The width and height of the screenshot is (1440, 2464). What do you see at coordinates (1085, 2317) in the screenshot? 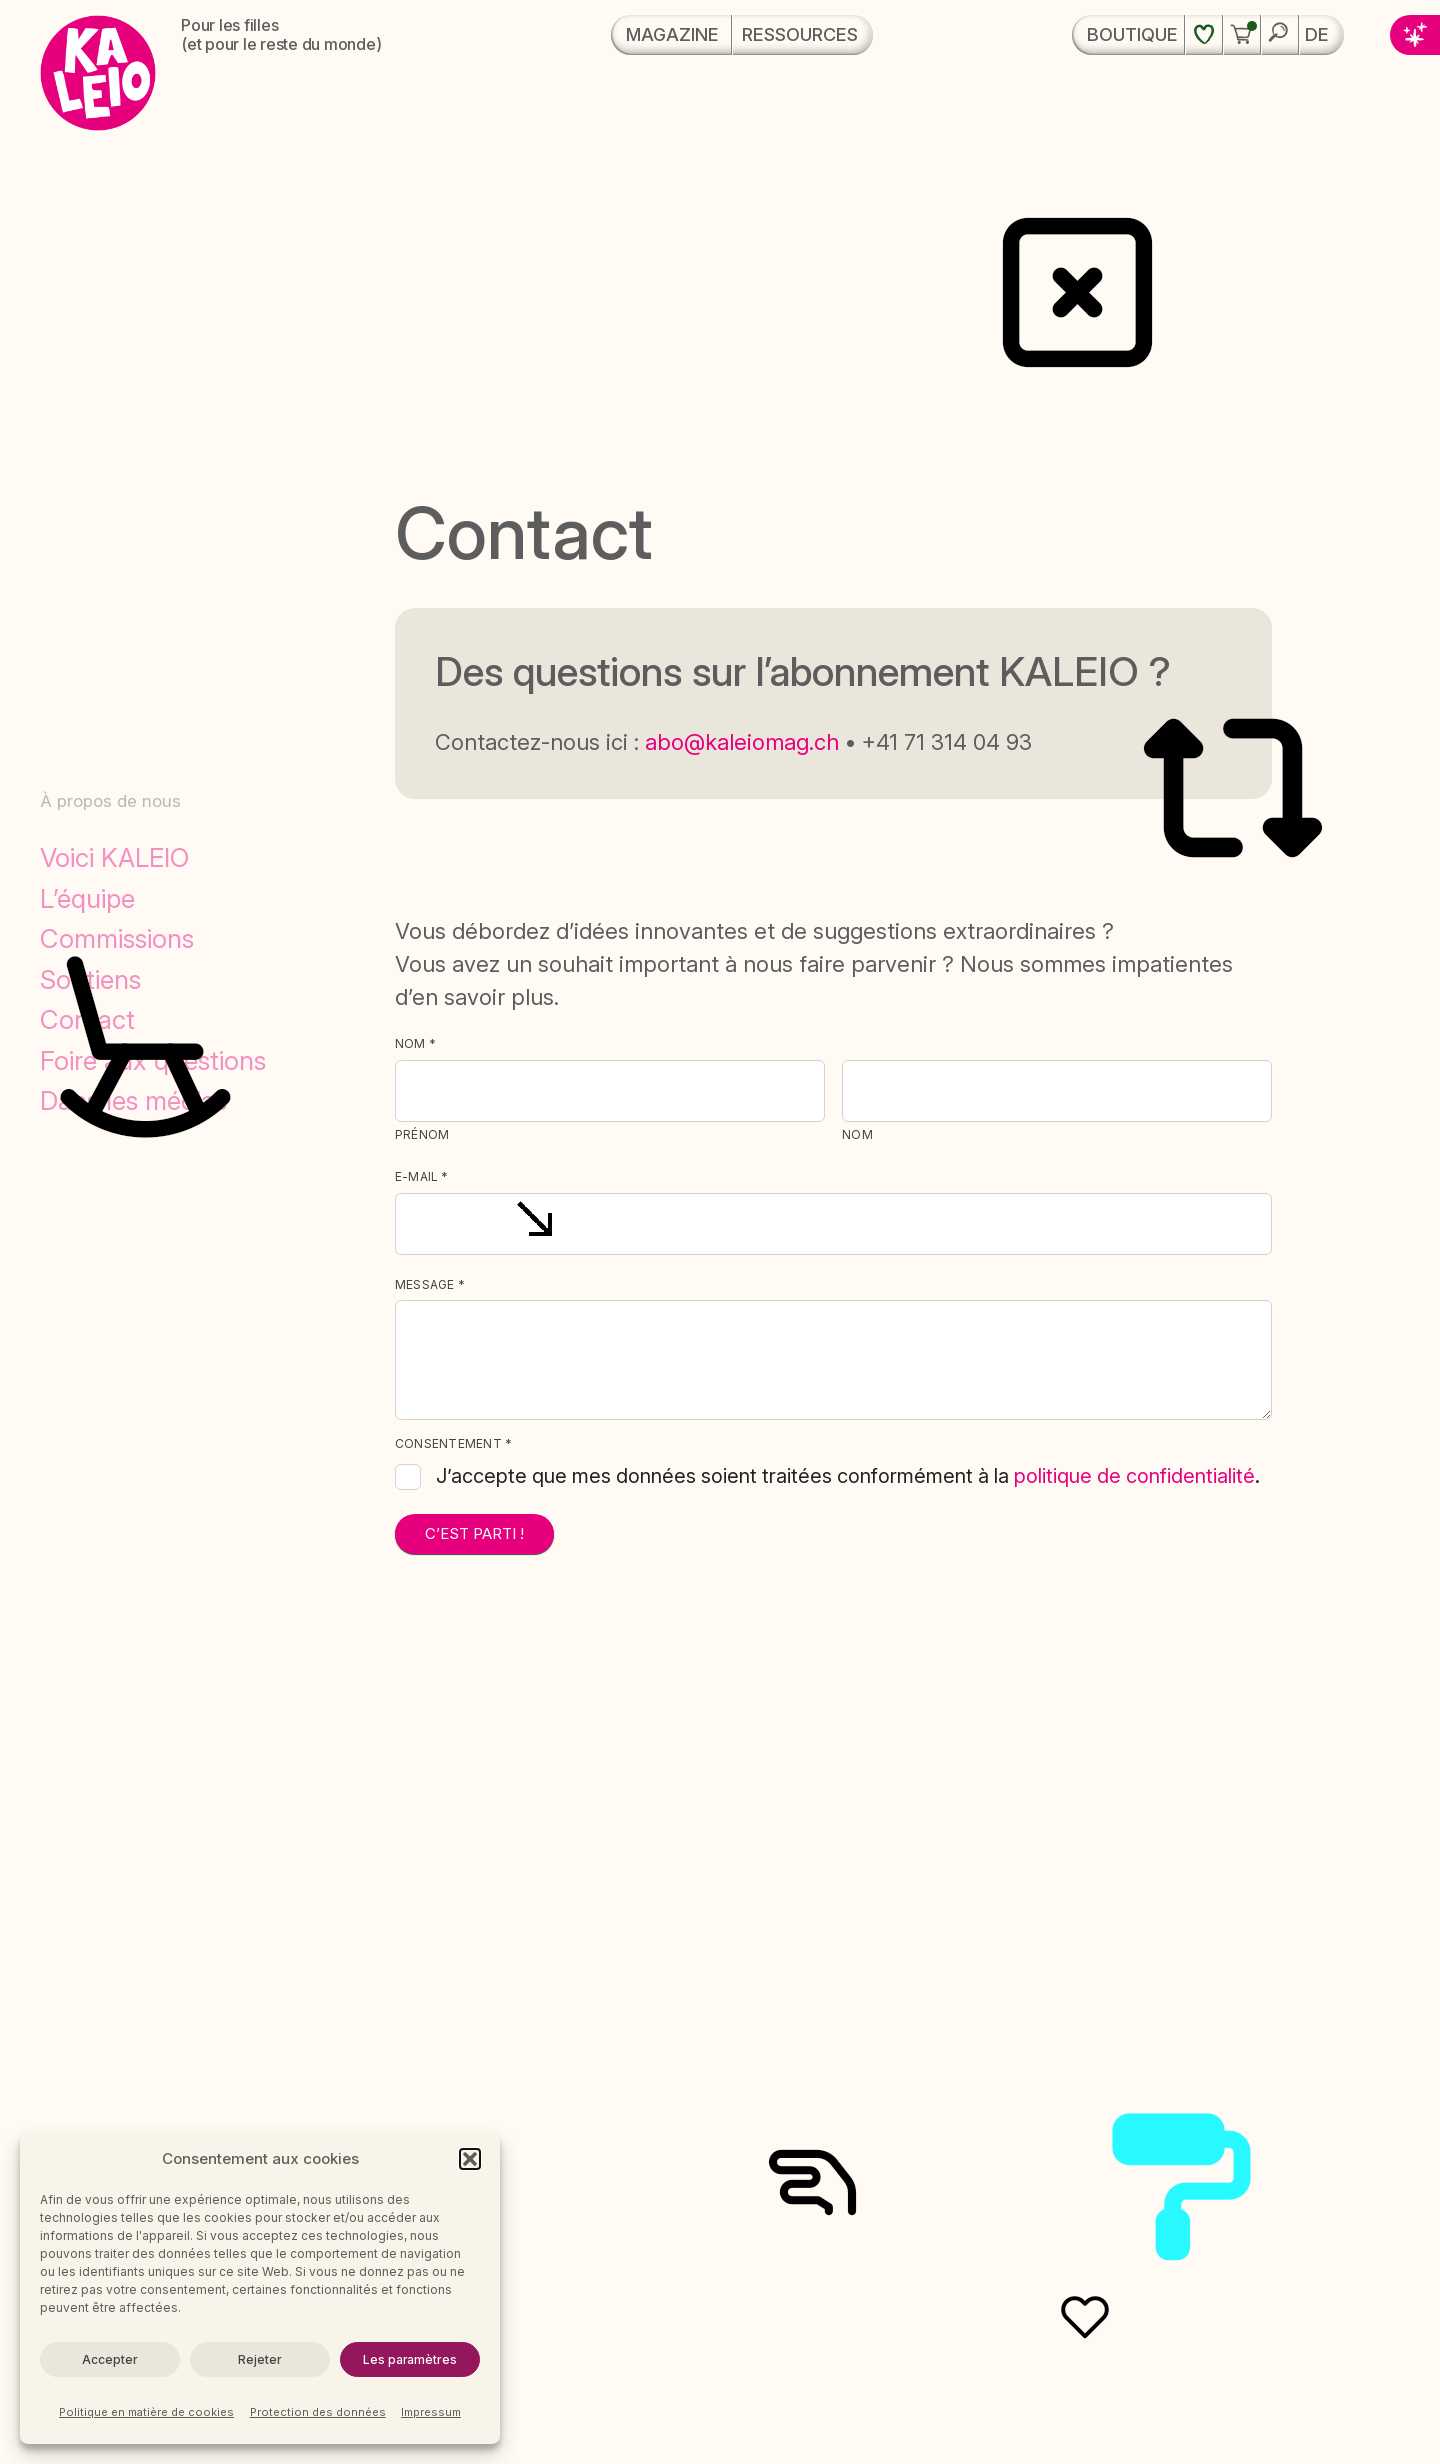
I see `add item to favorites` at bounding box center [1085, 2317].